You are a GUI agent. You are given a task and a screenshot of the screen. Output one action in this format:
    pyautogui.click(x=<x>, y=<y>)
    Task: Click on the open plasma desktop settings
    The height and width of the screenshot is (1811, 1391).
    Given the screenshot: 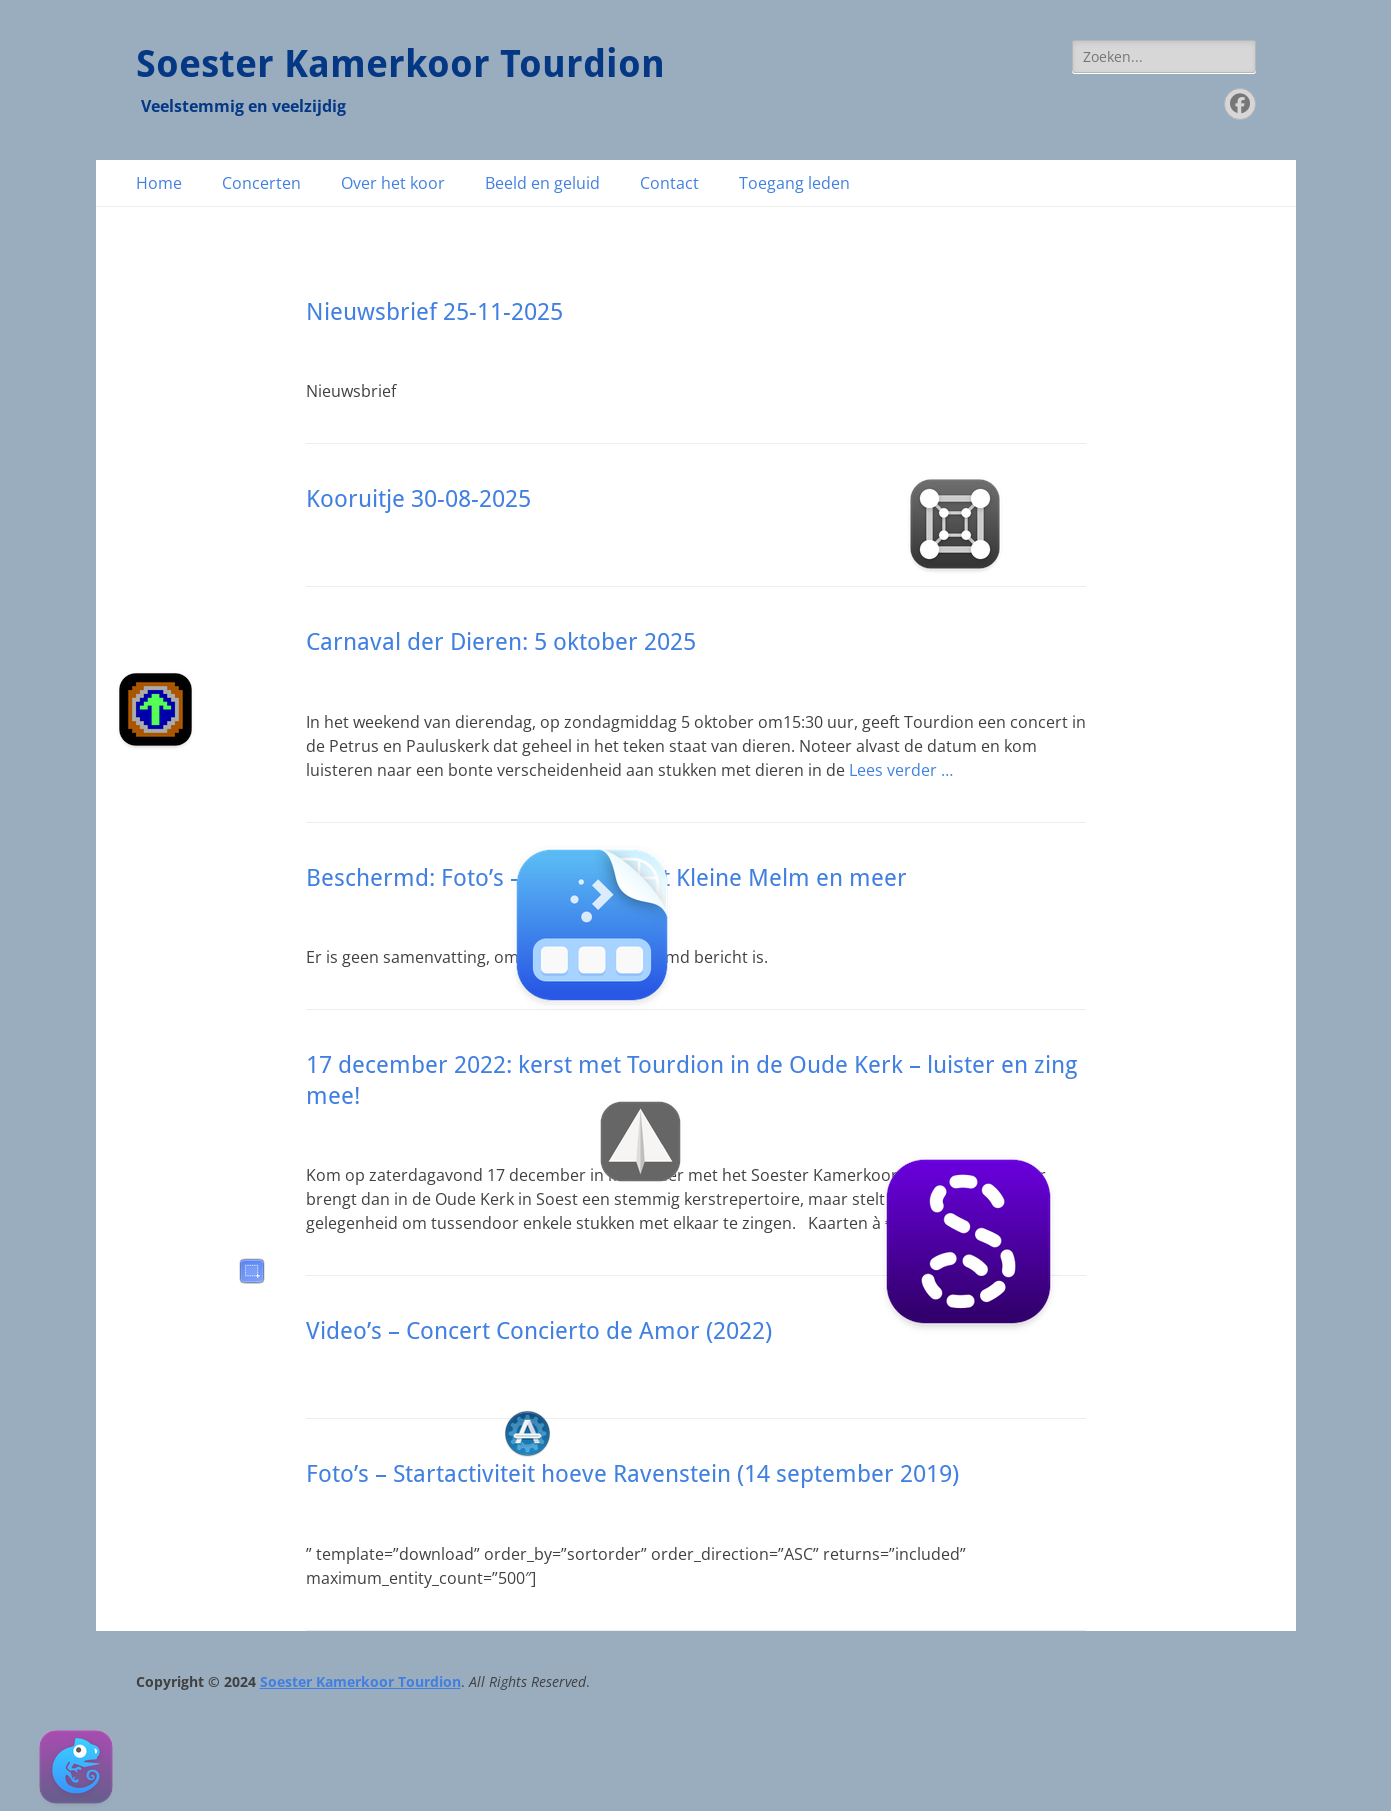 What is the action you would take?
    pyautogui.click(x=592, y=925)
    